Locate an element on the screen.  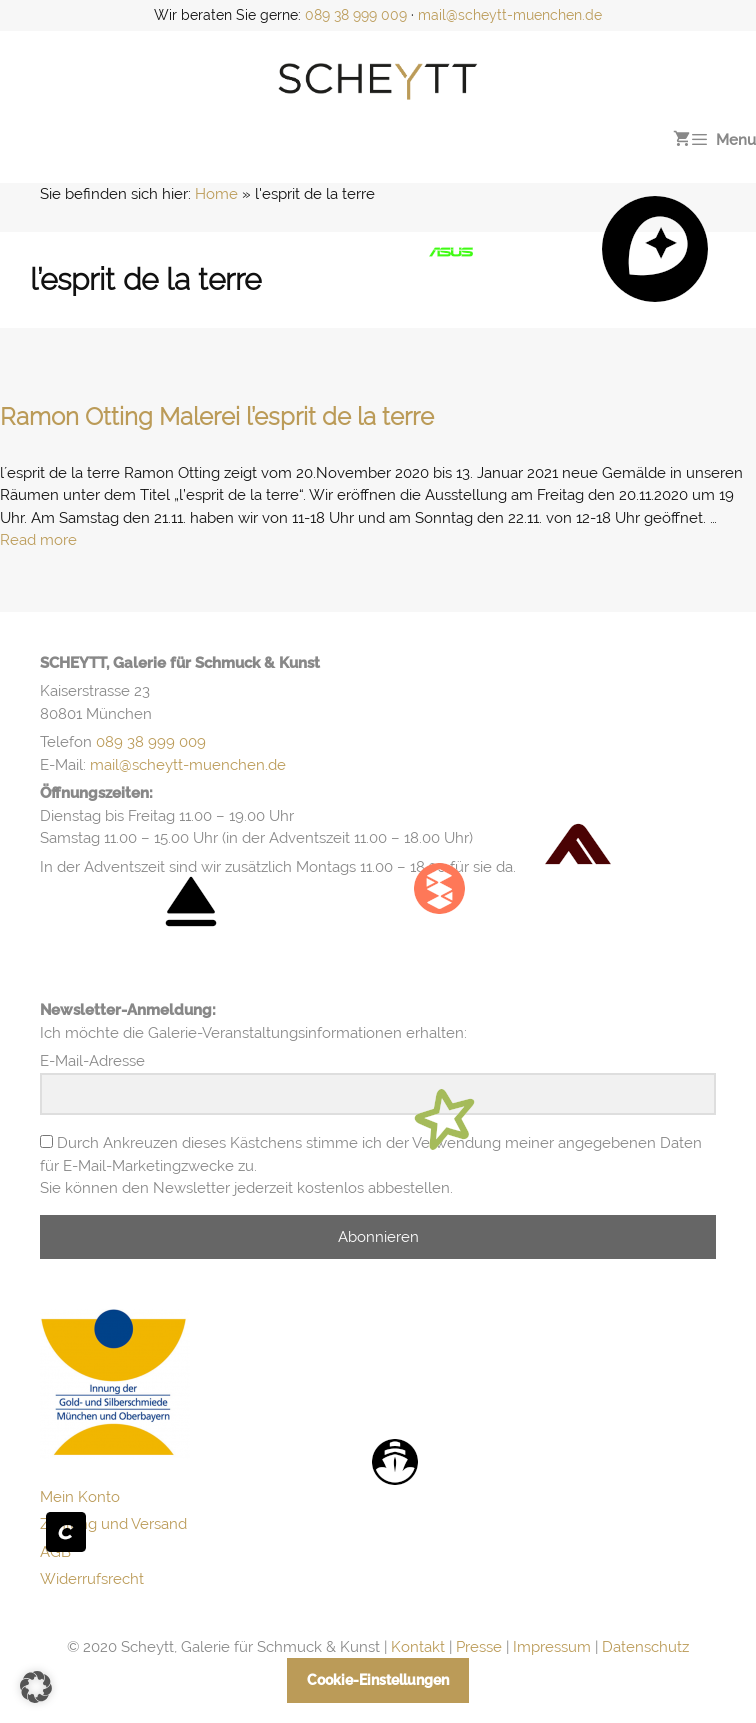
eject media or disc is located at coordinates (191, 904).